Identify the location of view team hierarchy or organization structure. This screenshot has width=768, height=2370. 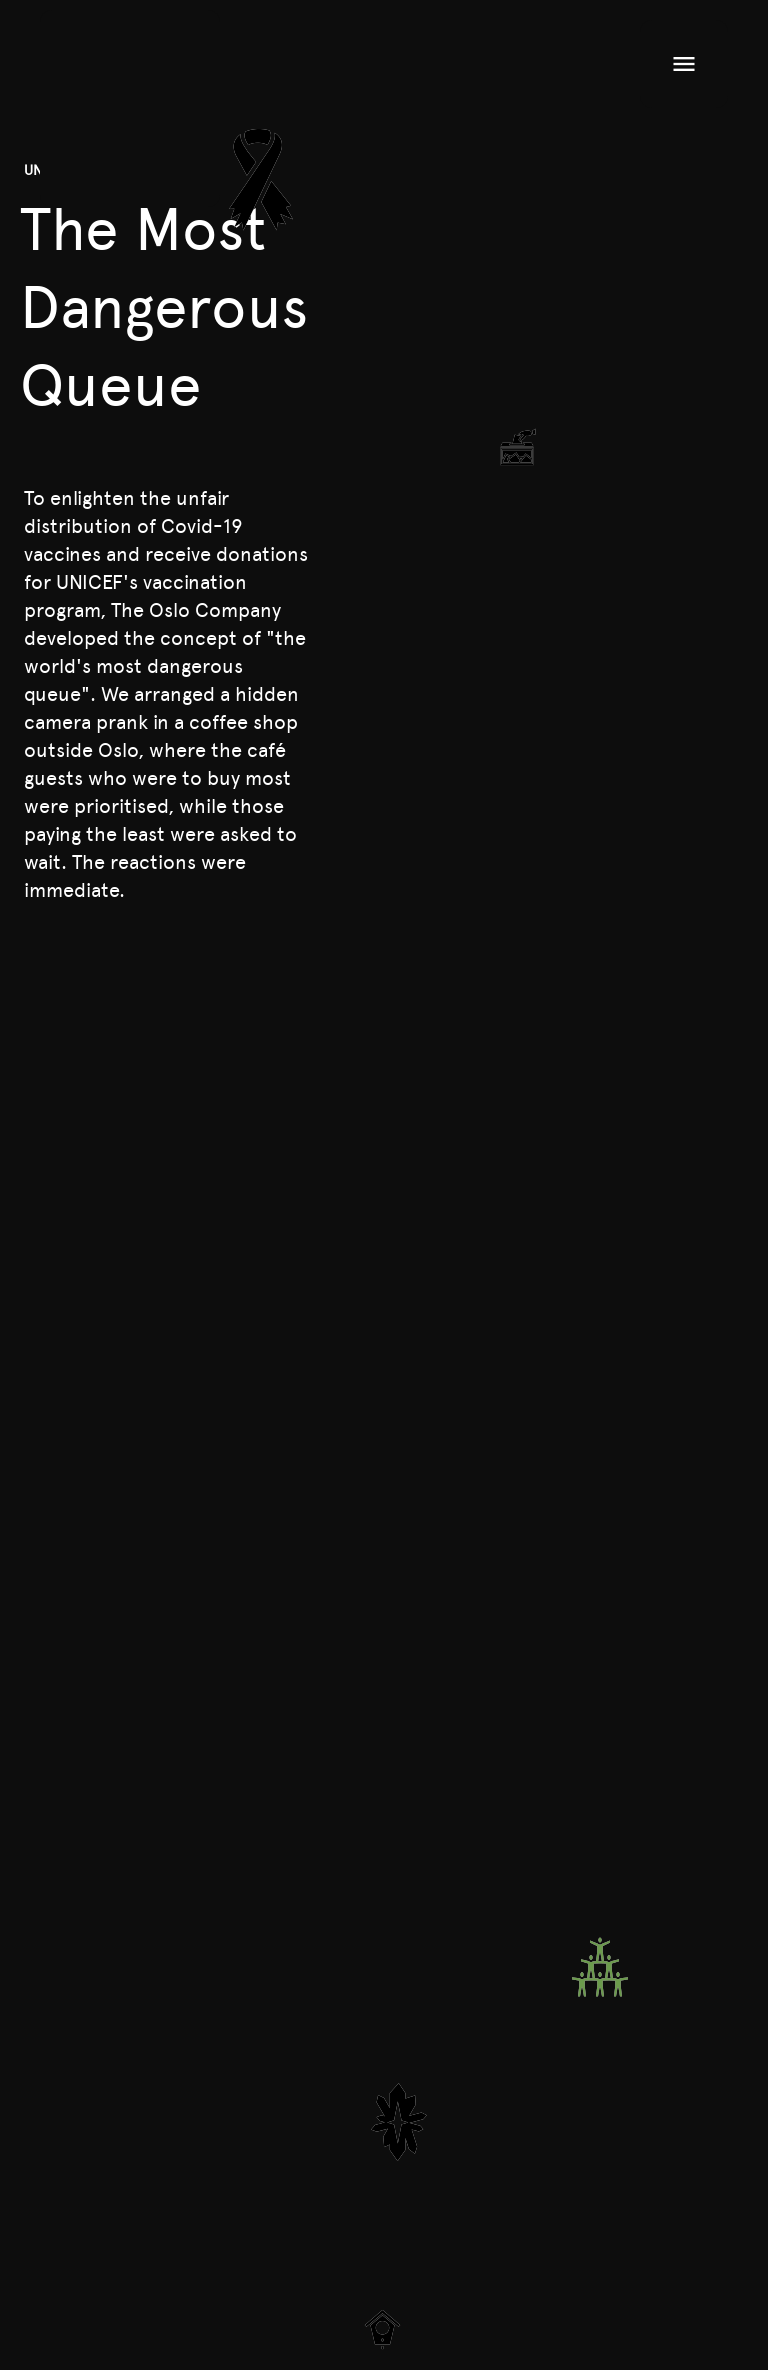
(600, 1967).